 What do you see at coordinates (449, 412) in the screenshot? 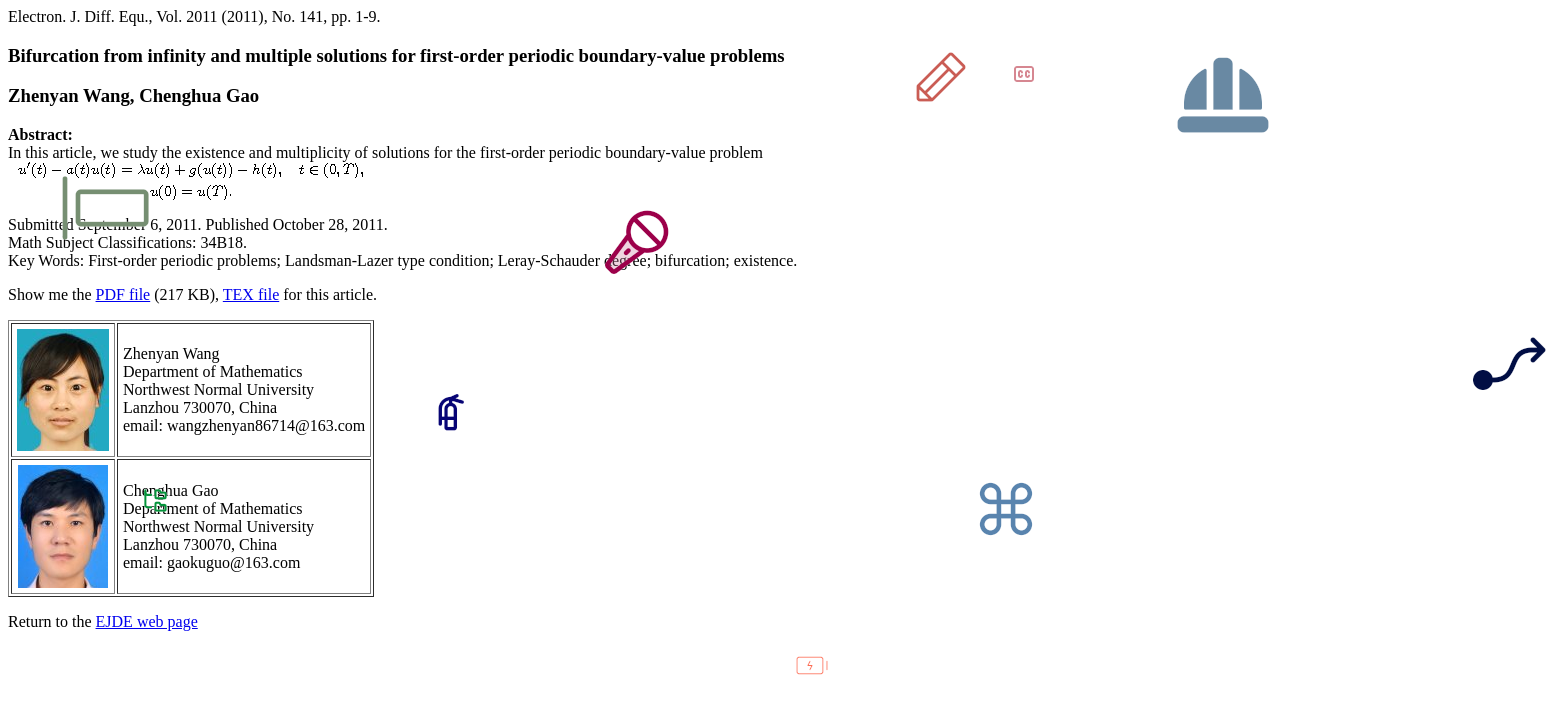
I see `fire safety equipment indicator` at bounding box center [449, 412].